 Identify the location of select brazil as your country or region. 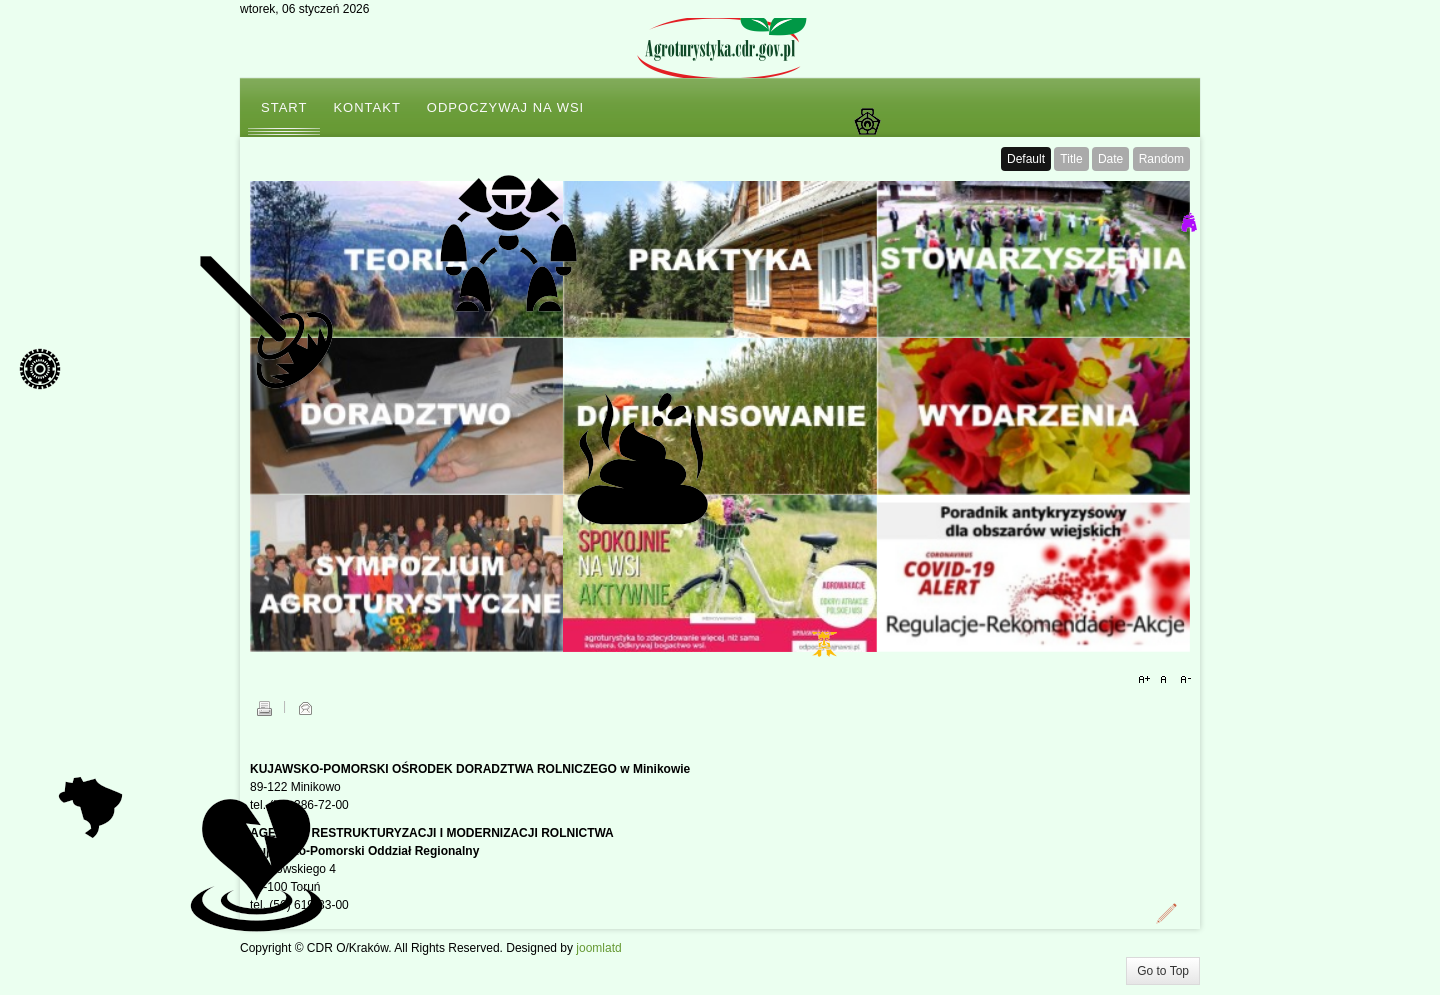
(90, 807).